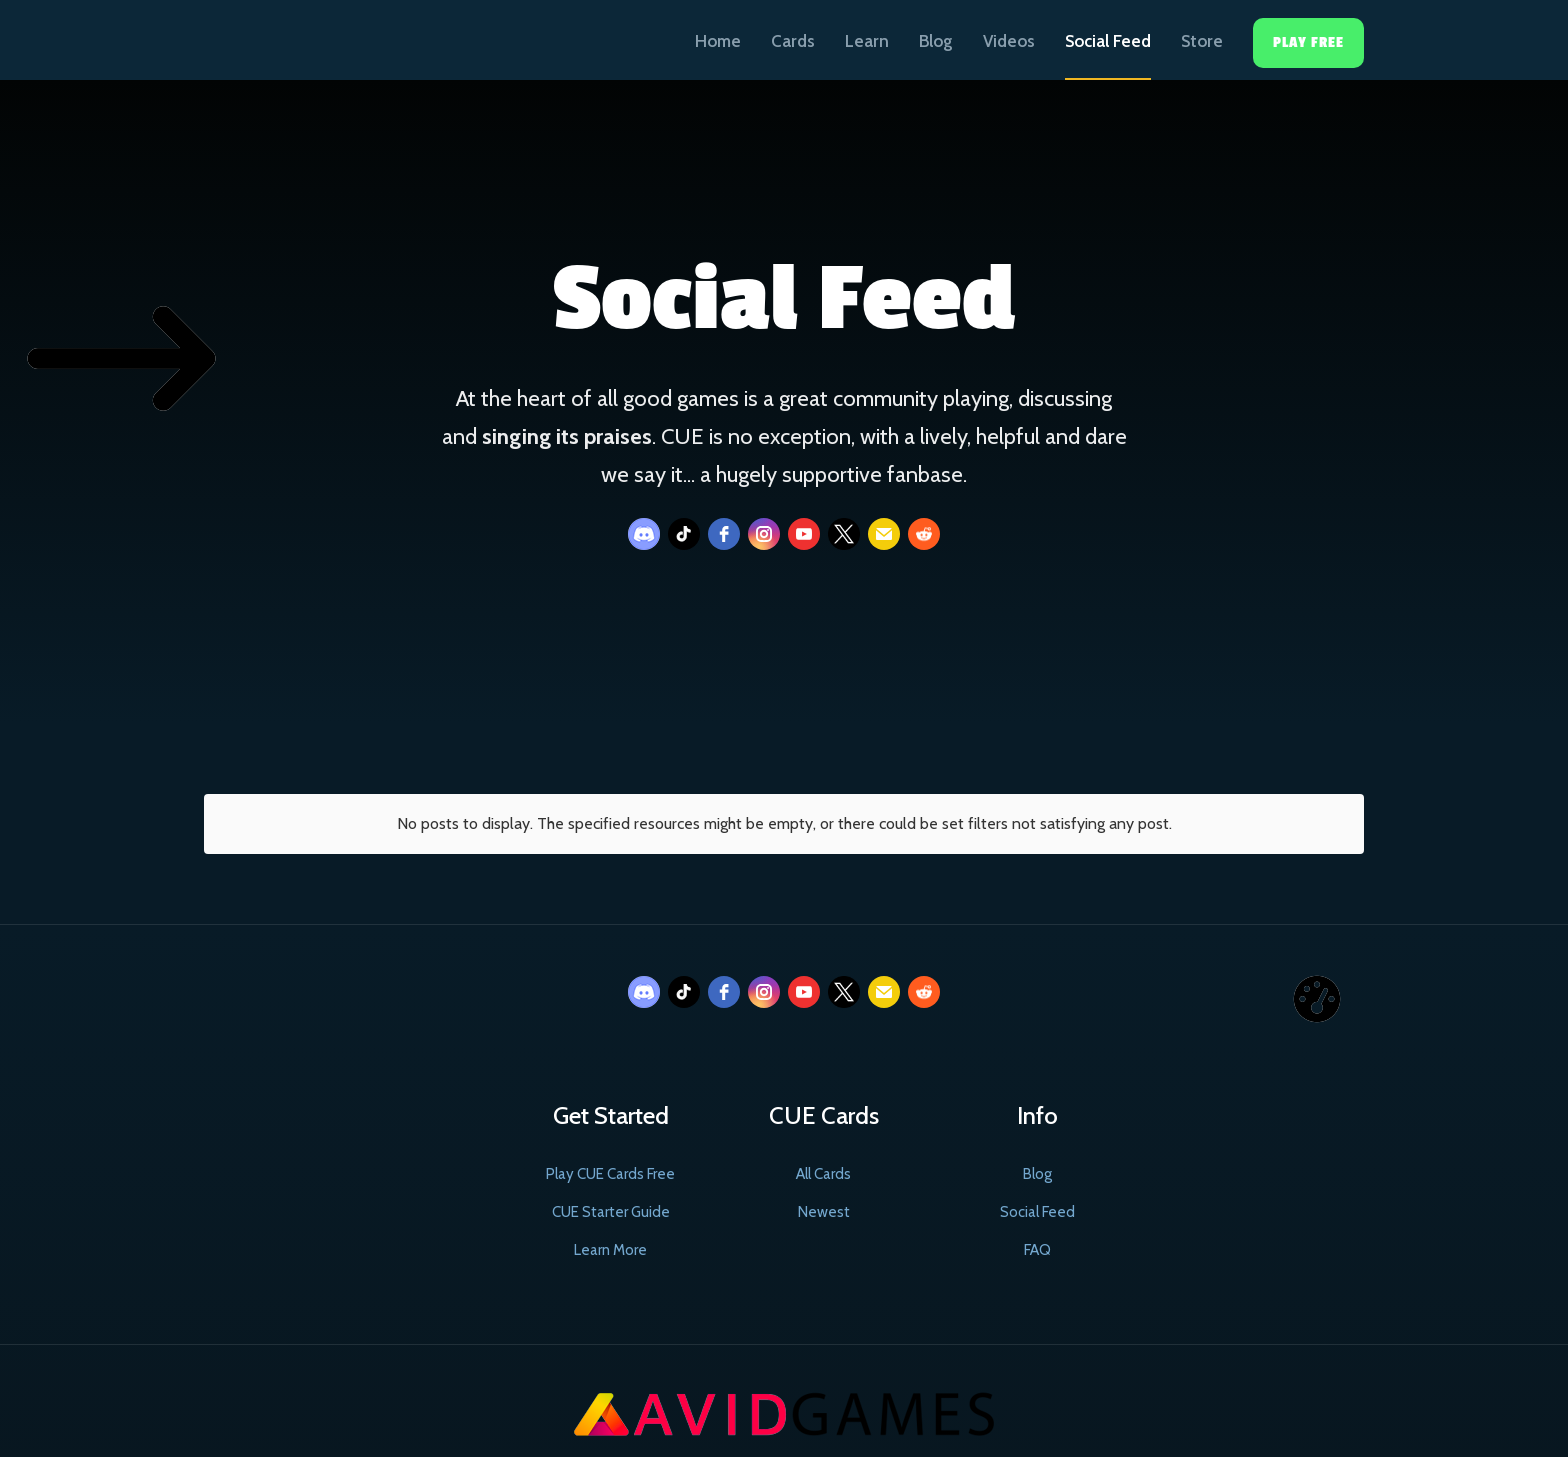 Image resolution: width=1568 pixels, height=1457 pixels. Describe the element at coordinates (1317, 999) in the screenshot. I see `view performance or speed metrics` at that location.